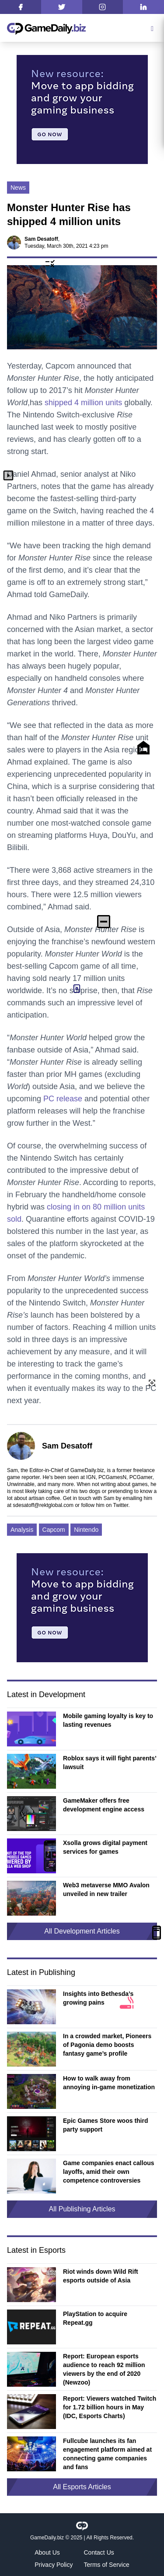  Describe the element at coordinates (77, 988) in the screenshot. I see `ace playing card for card game apps` at that location.